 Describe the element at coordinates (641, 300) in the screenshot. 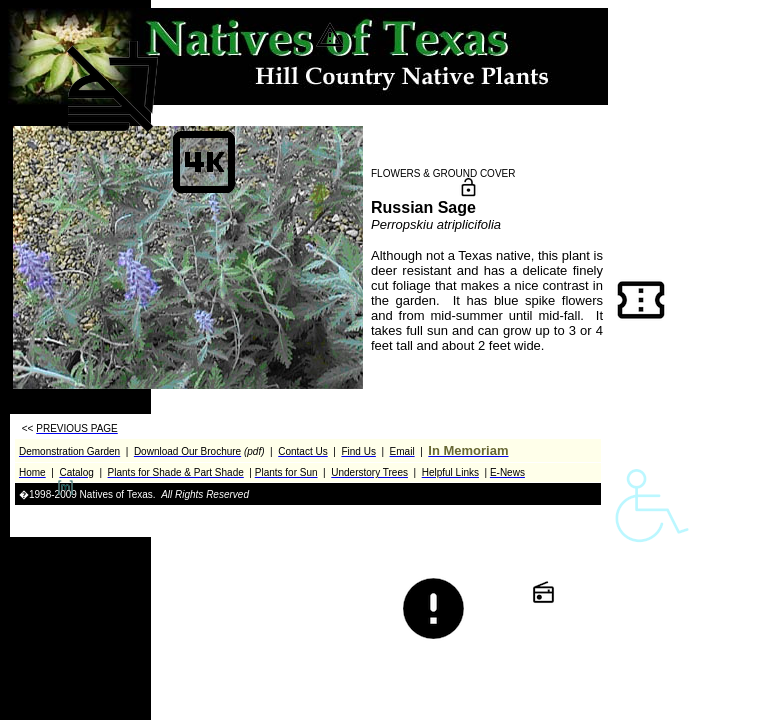

I see `view your tickets or passes` at that location.